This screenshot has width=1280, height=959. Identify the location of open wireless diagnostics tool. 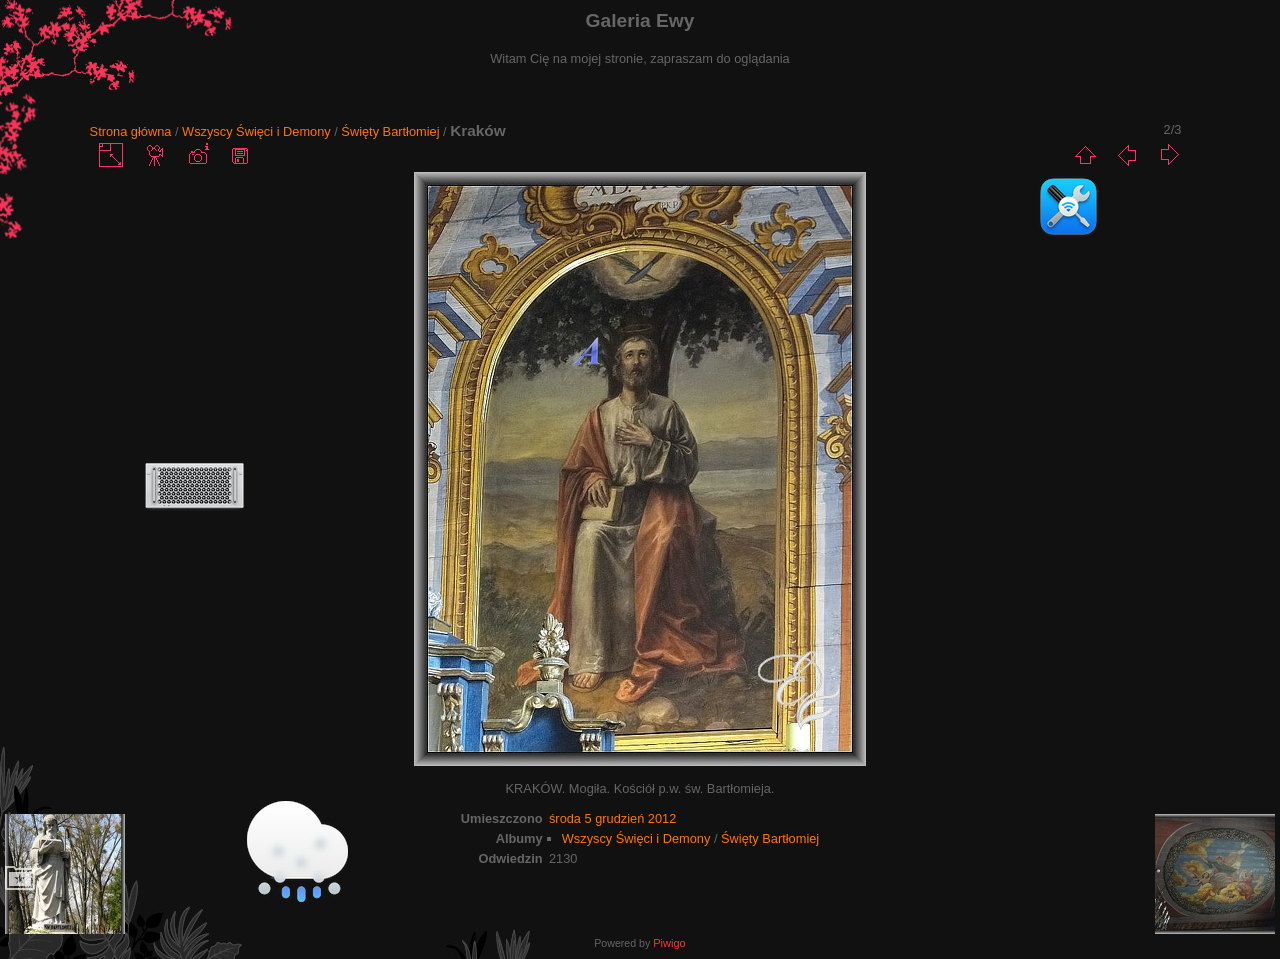
(1068, 206).